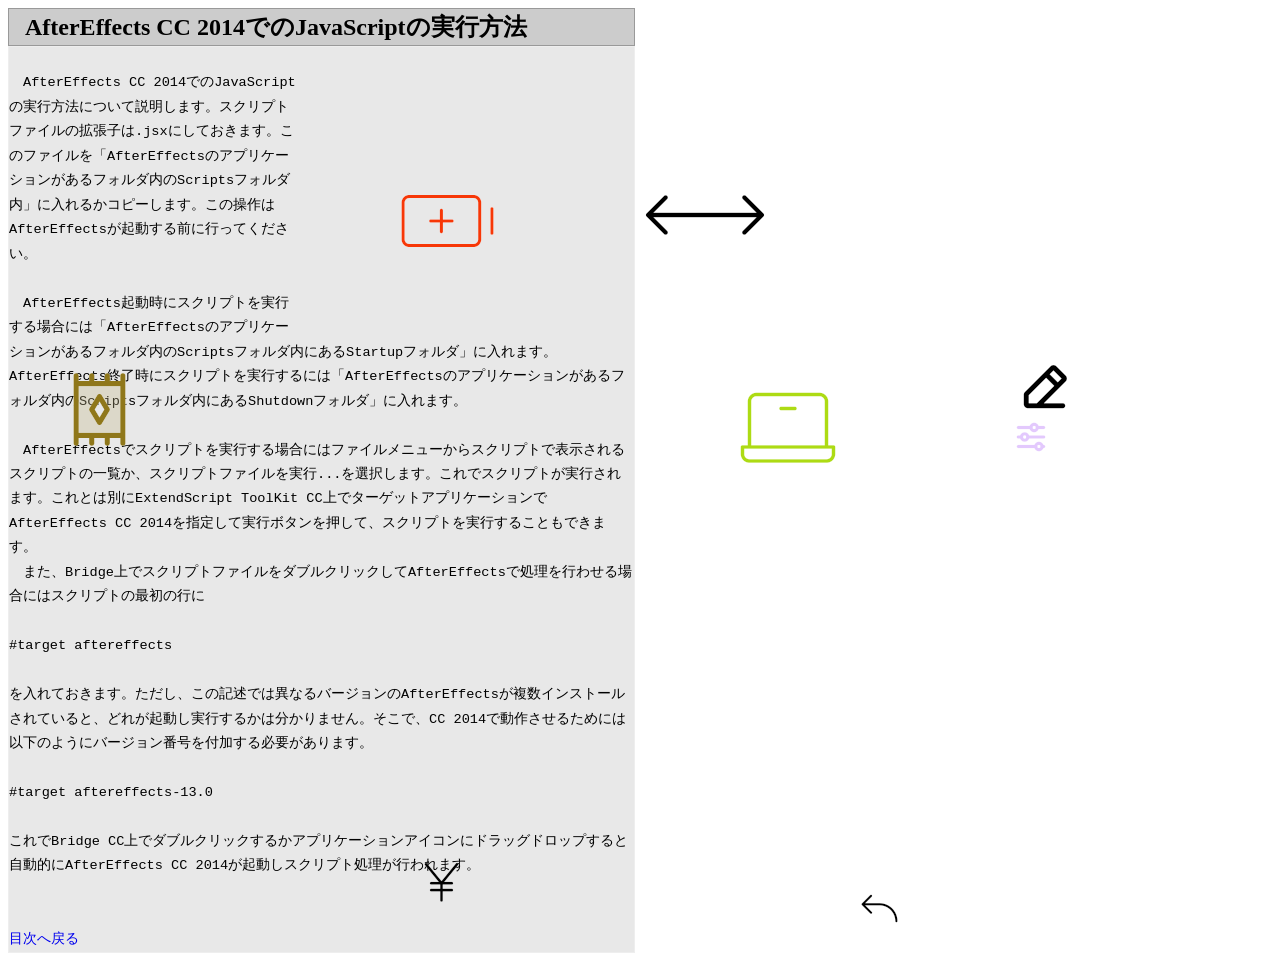 This screenshot has height=973, width=1280. I want to click on switch to desktop view, so click(788, 426).